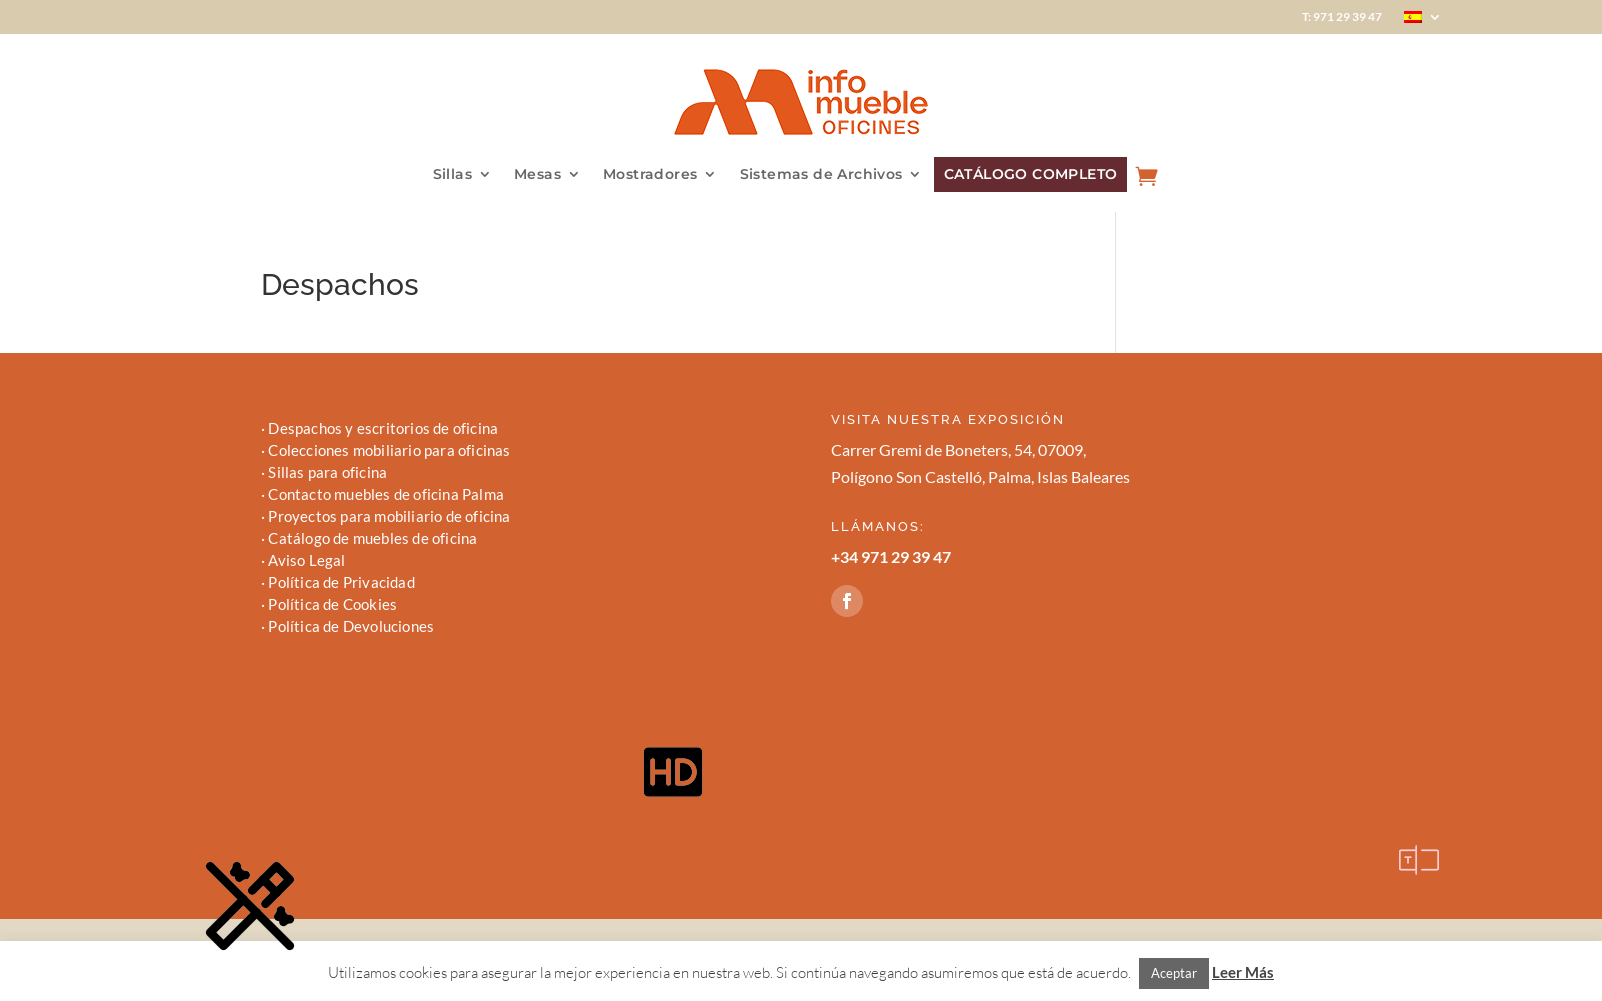 The width and height of the screenshot is (1602, 1001). I want to click on indicates high-definition video quality, so click(673, 772).